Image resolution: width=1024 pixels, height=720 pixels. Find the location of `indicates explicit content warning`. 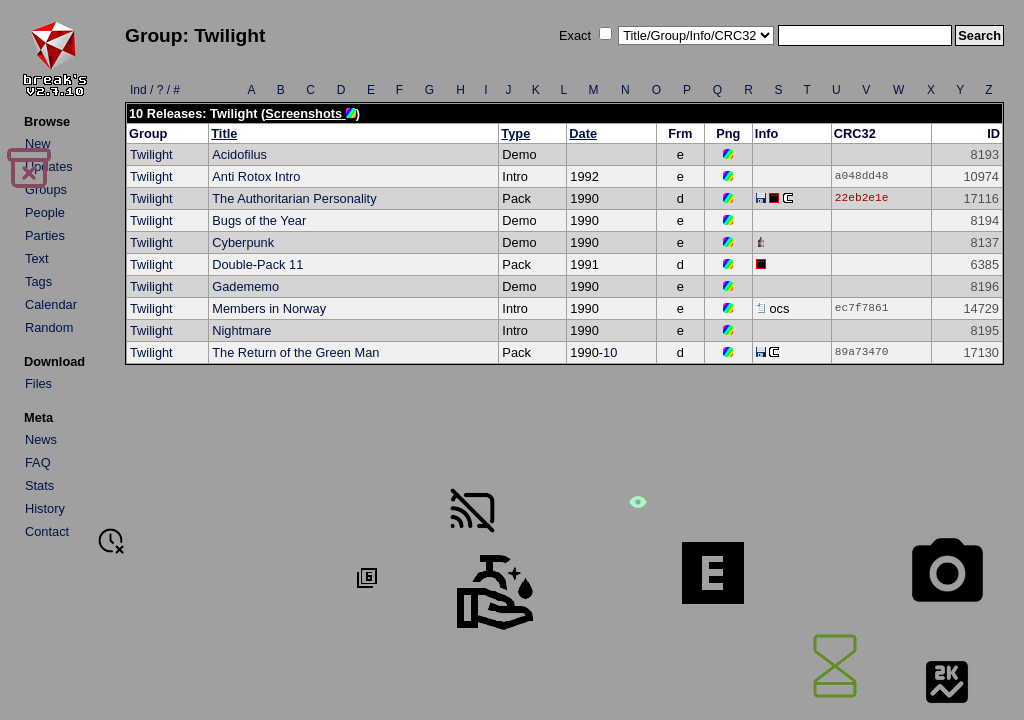

indicates explicit content warning is located at coordinates (713, 573).